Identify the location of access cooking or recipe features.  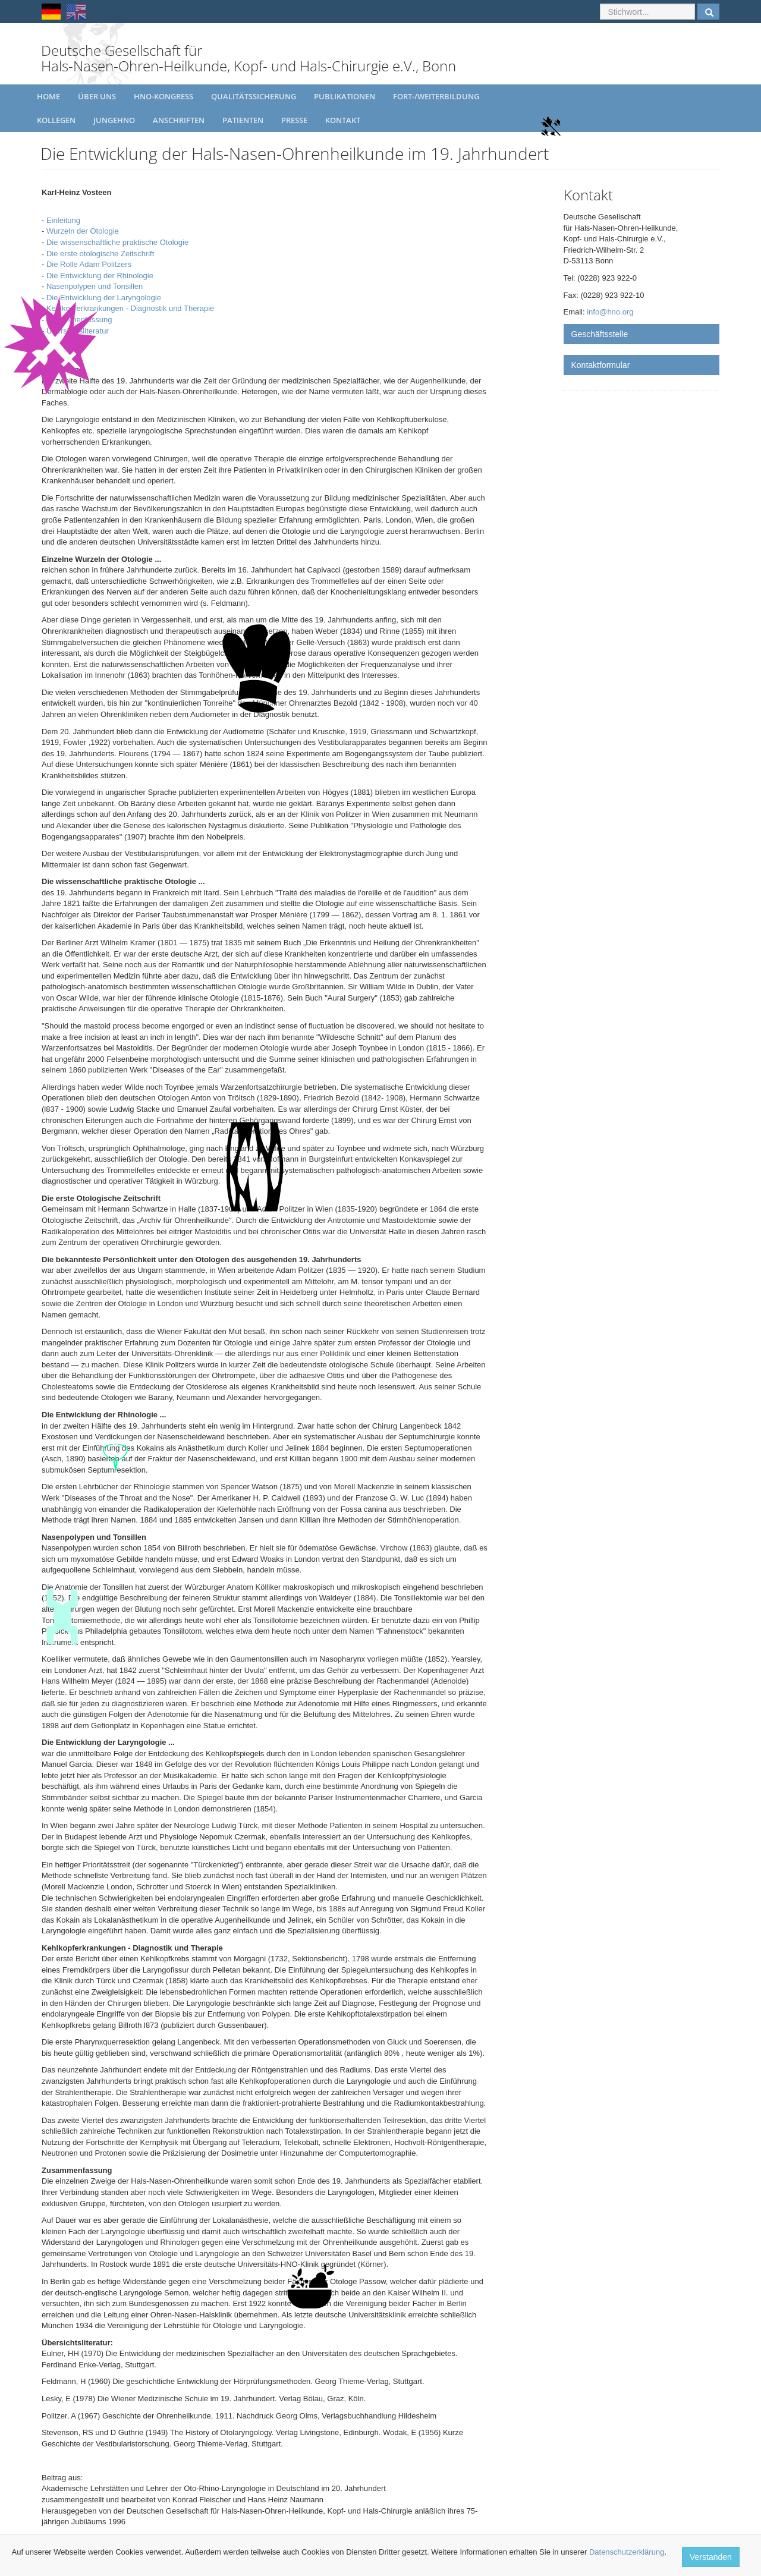
(256, 668).